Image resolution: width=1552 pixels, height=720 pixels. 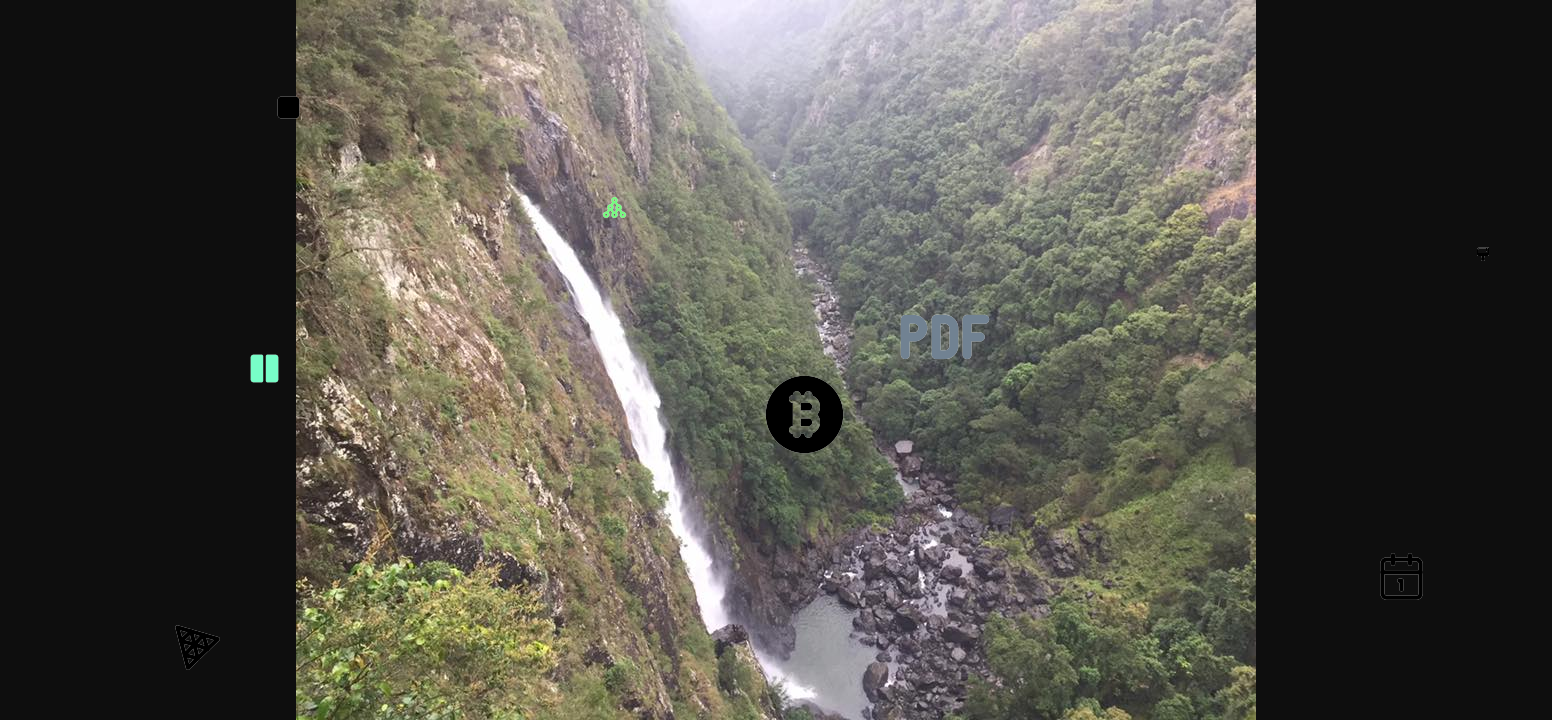 I want to click on view organizational hierarchy, so click(x=614, y=207).